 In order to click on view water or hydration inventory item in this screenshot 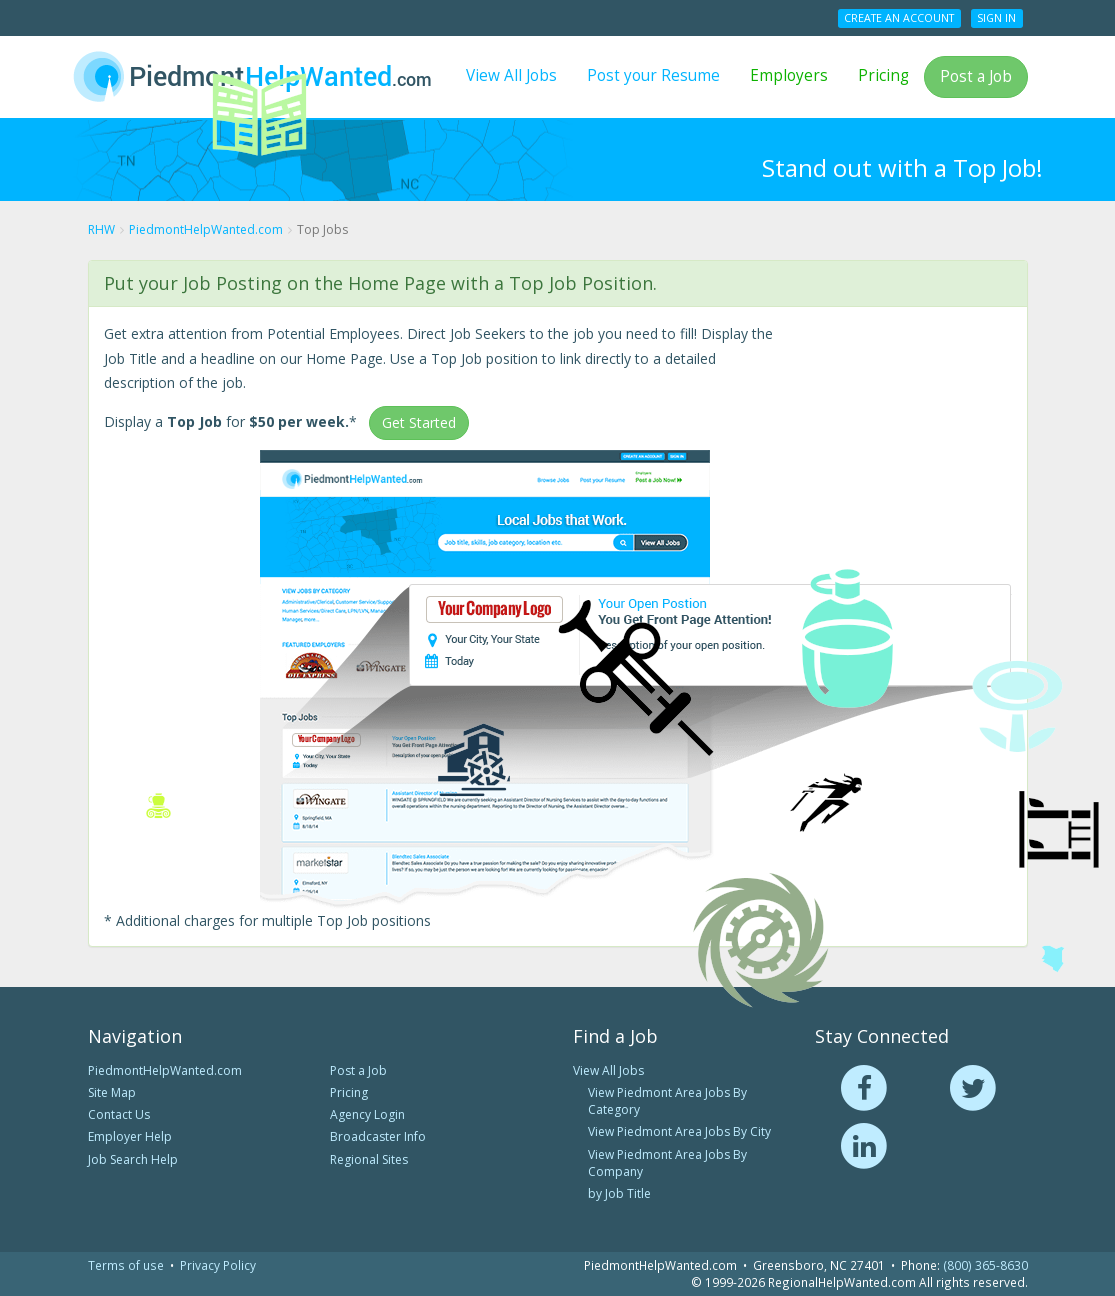, I will do `click(847, 638)`.